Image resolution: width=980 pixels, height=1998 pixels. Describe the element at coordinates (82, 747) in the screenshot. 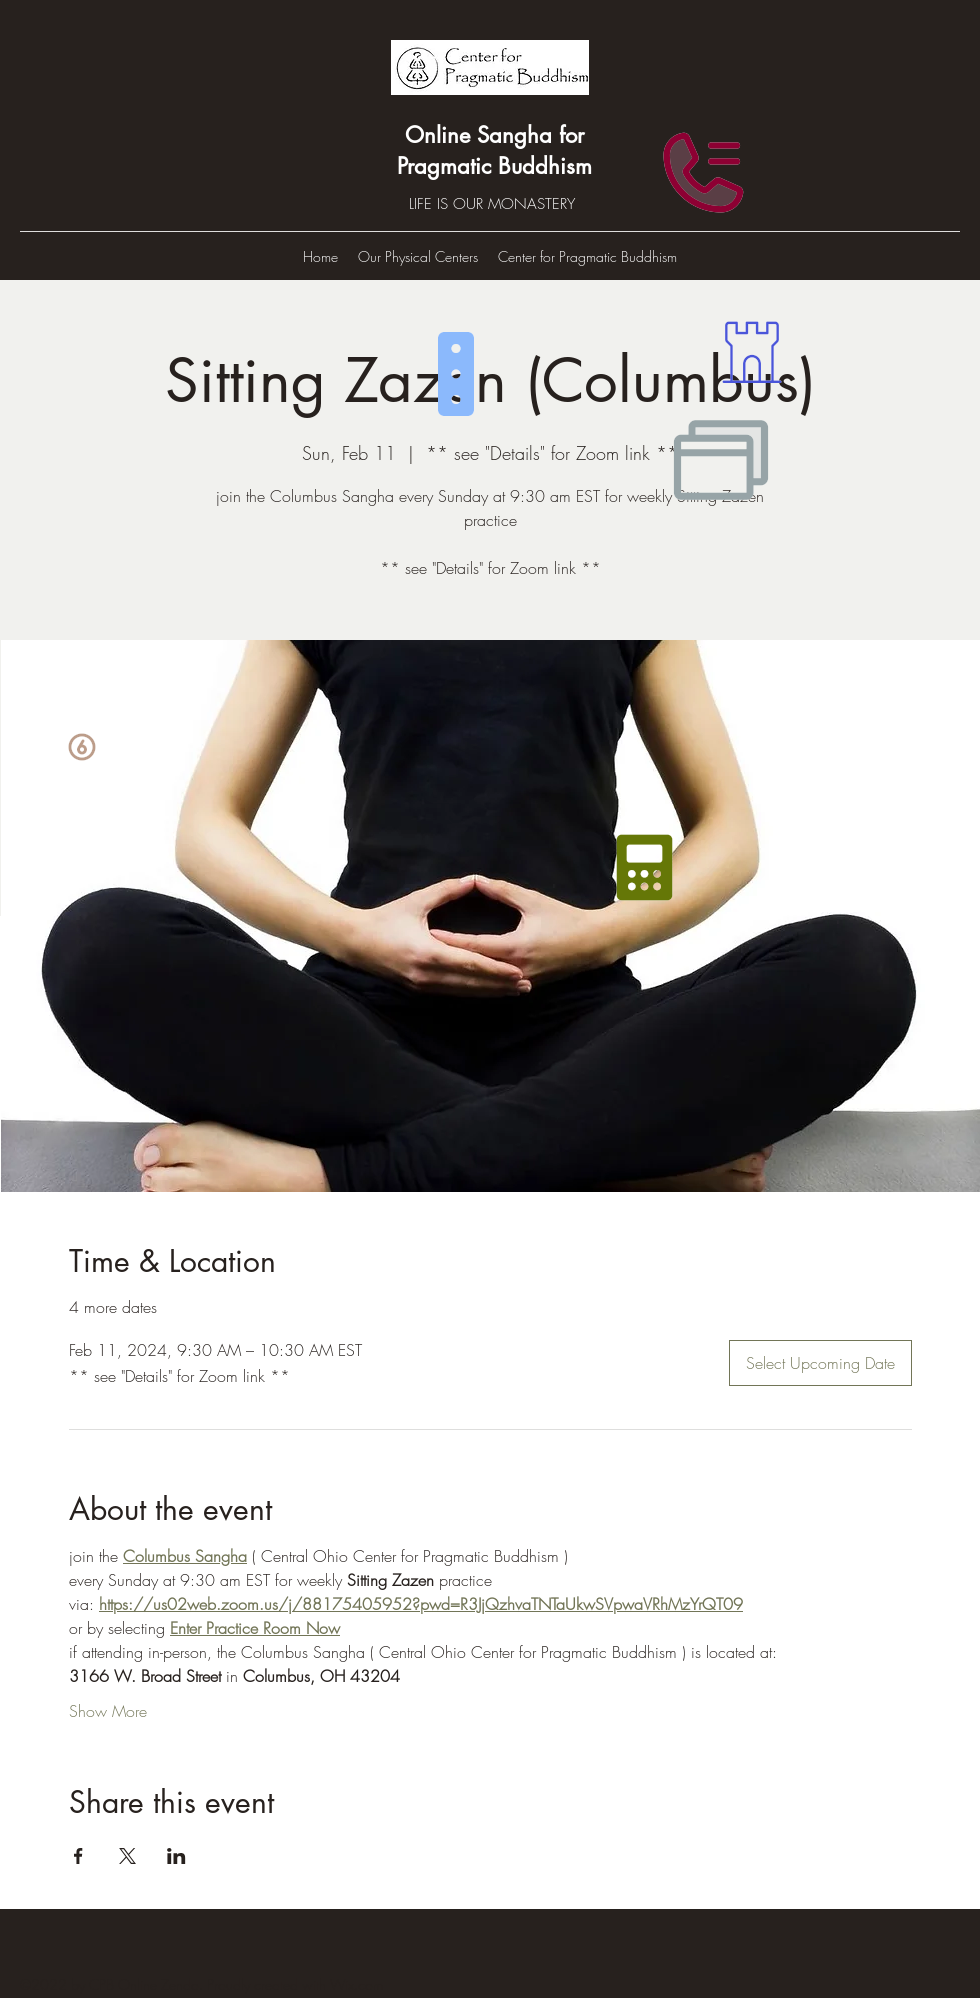

I see `indicates step six in a numbered sequence` at that location.